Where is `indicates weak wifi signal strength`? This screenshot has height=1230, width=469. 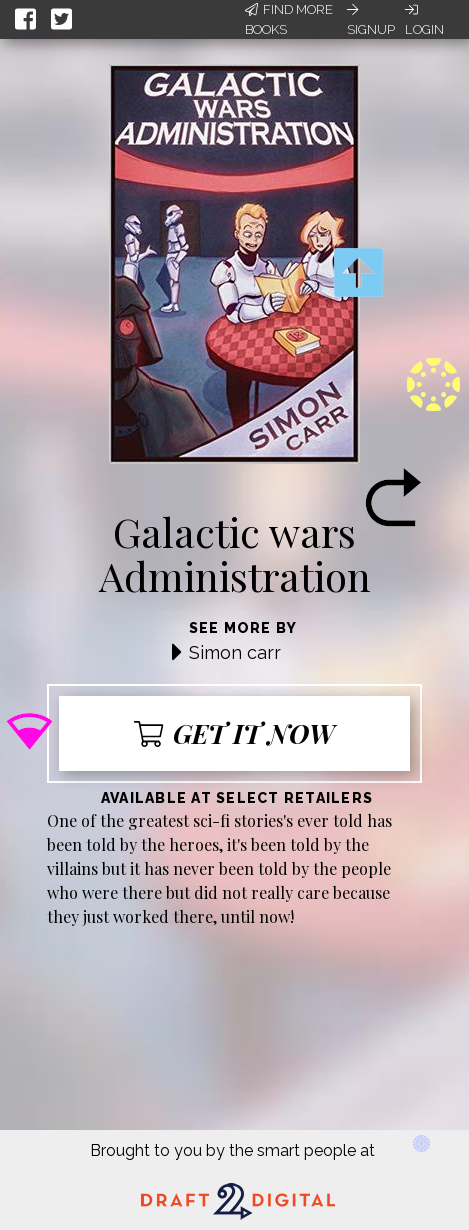 indicates weak wifi signal strength is located at coordinates (29, 731).